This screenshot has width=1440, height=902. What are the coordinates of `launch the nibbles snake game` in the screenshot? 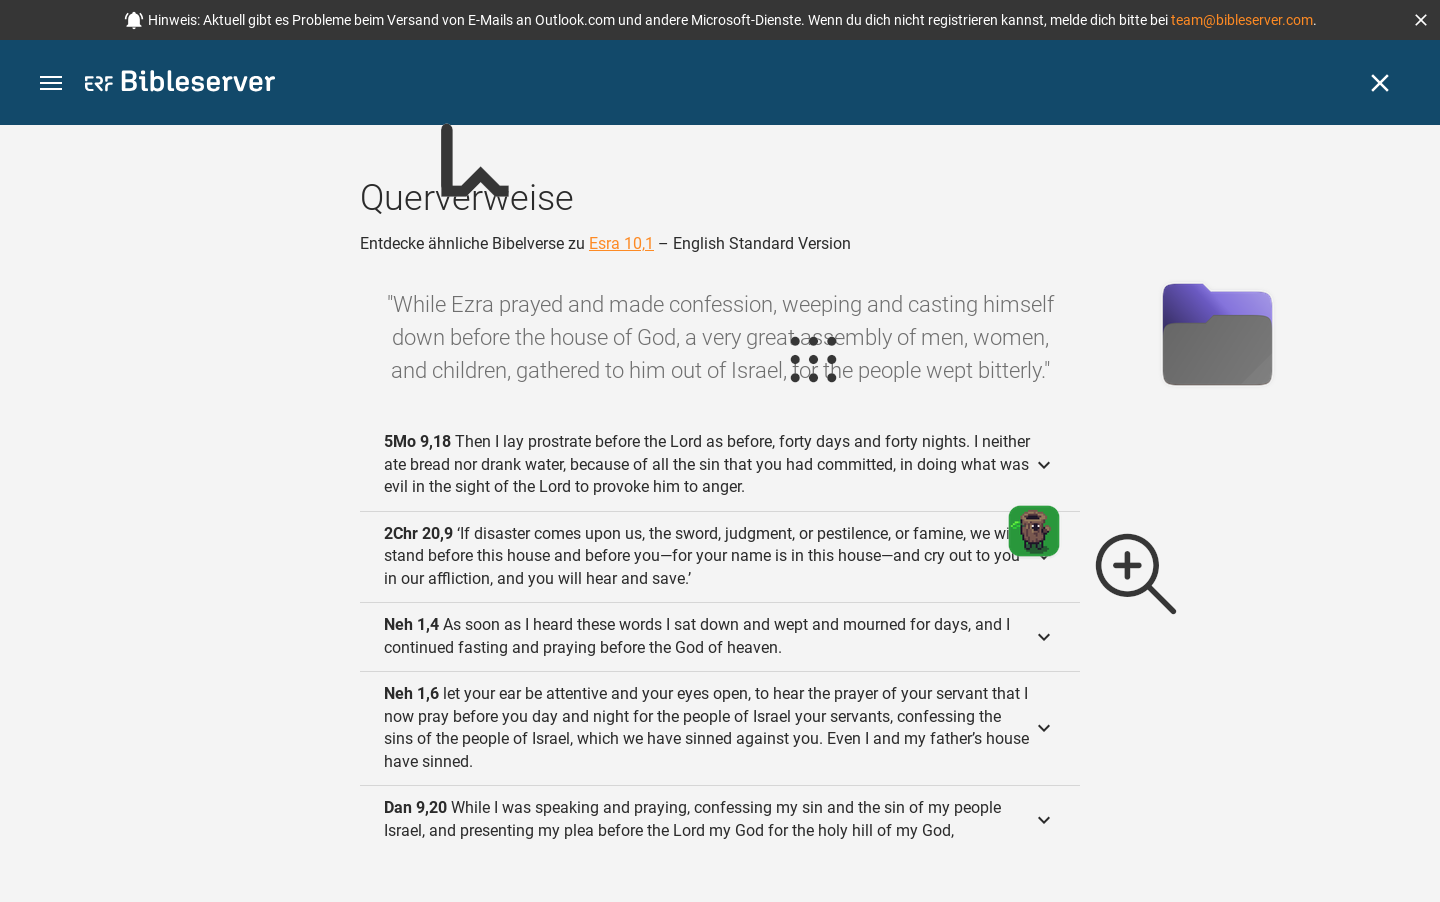 It's located at (475, 163).